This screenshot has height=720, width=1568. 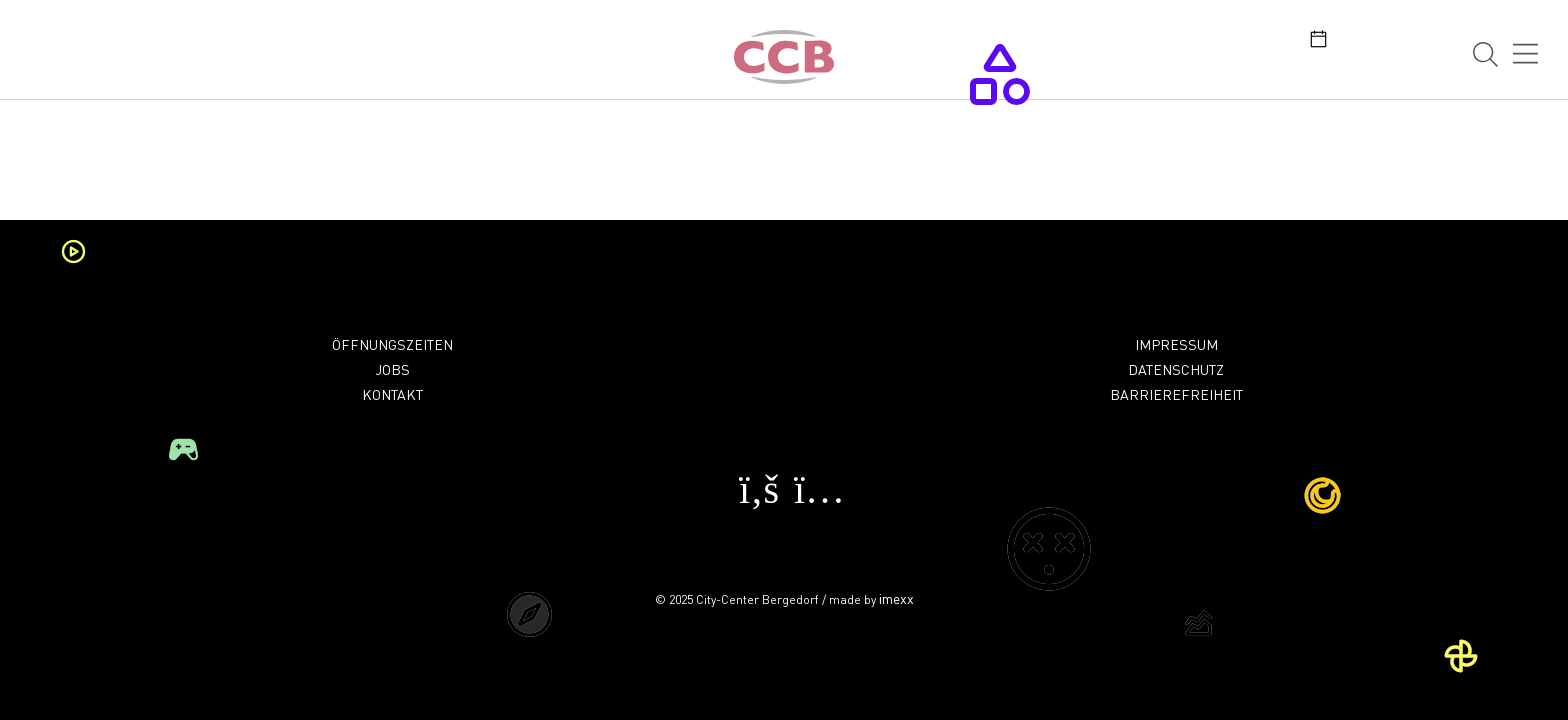 I want to click on open google photos app, so click(x=1461, y=656).